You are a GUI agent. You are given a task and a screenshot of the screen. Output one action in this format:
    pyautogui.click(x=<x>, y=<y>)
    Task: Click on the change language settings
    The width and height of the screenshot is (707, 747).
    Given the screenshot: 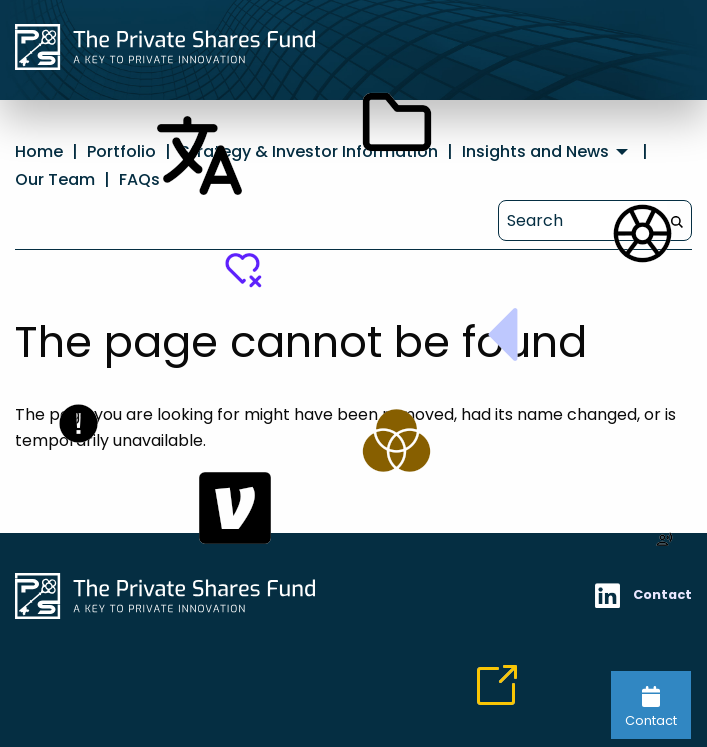 What is the action you would take?
    pyautogui.click(x=199, y=155)
    